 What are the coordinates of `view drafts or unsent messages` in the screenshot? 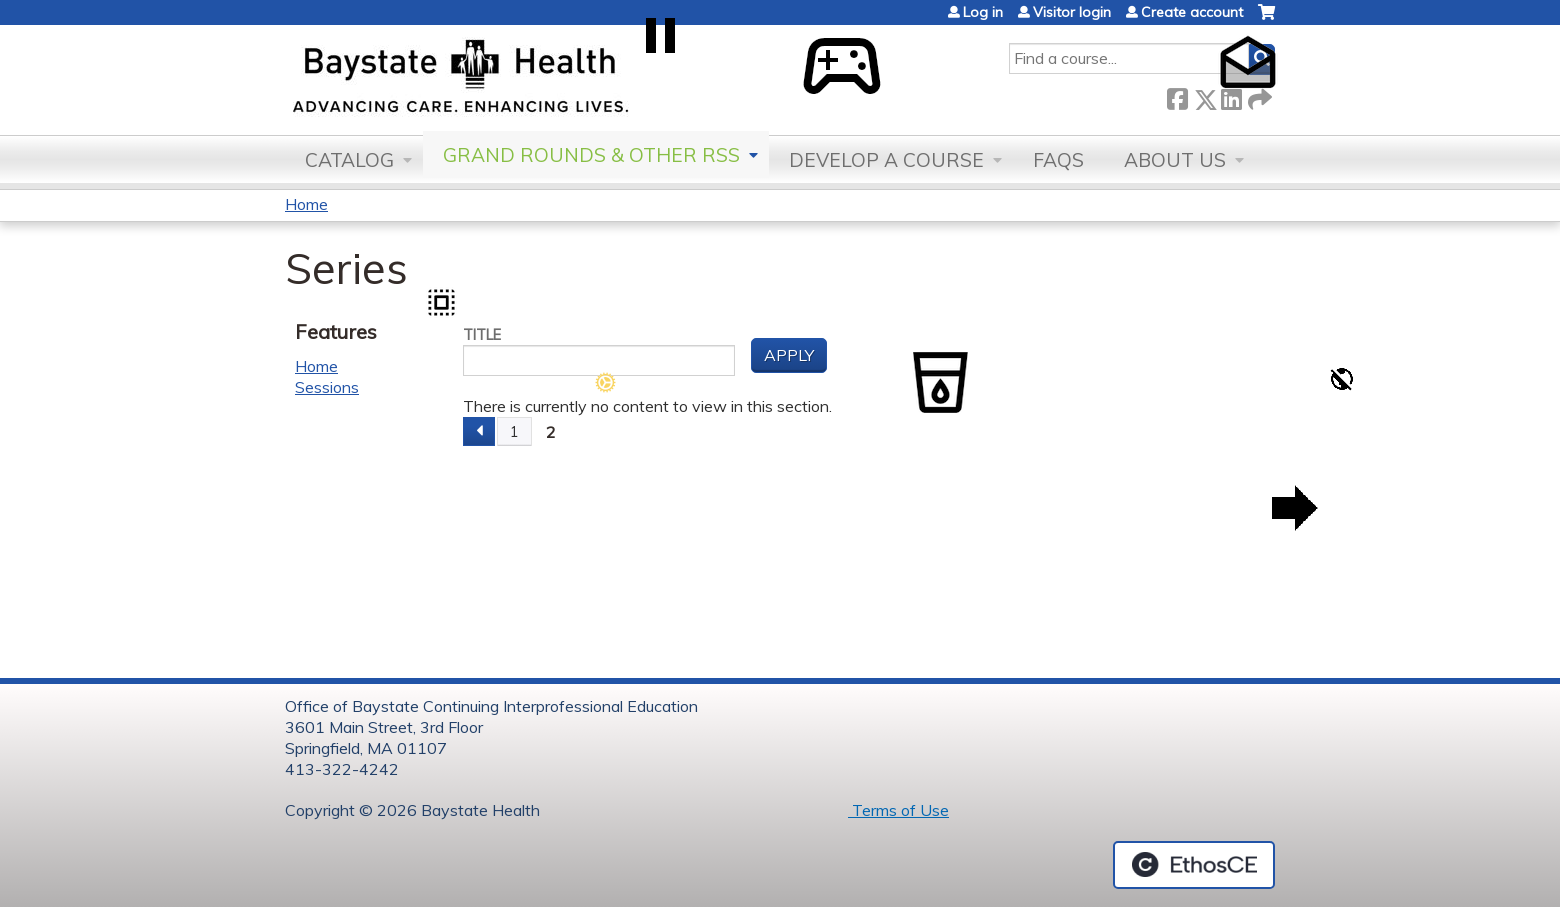 It's located at (1248, 66).